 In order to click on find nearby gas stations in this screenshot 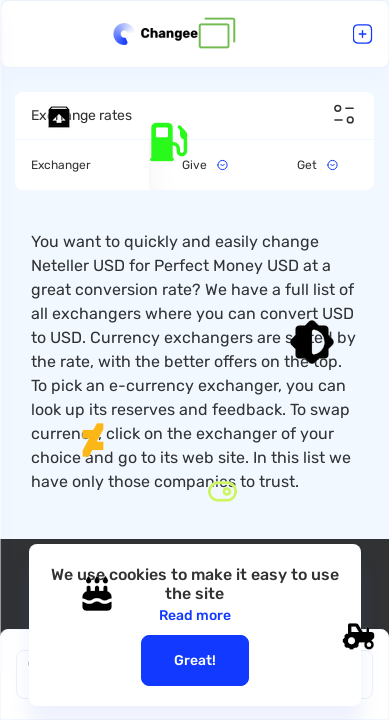, I will do `click(168, 142)`.